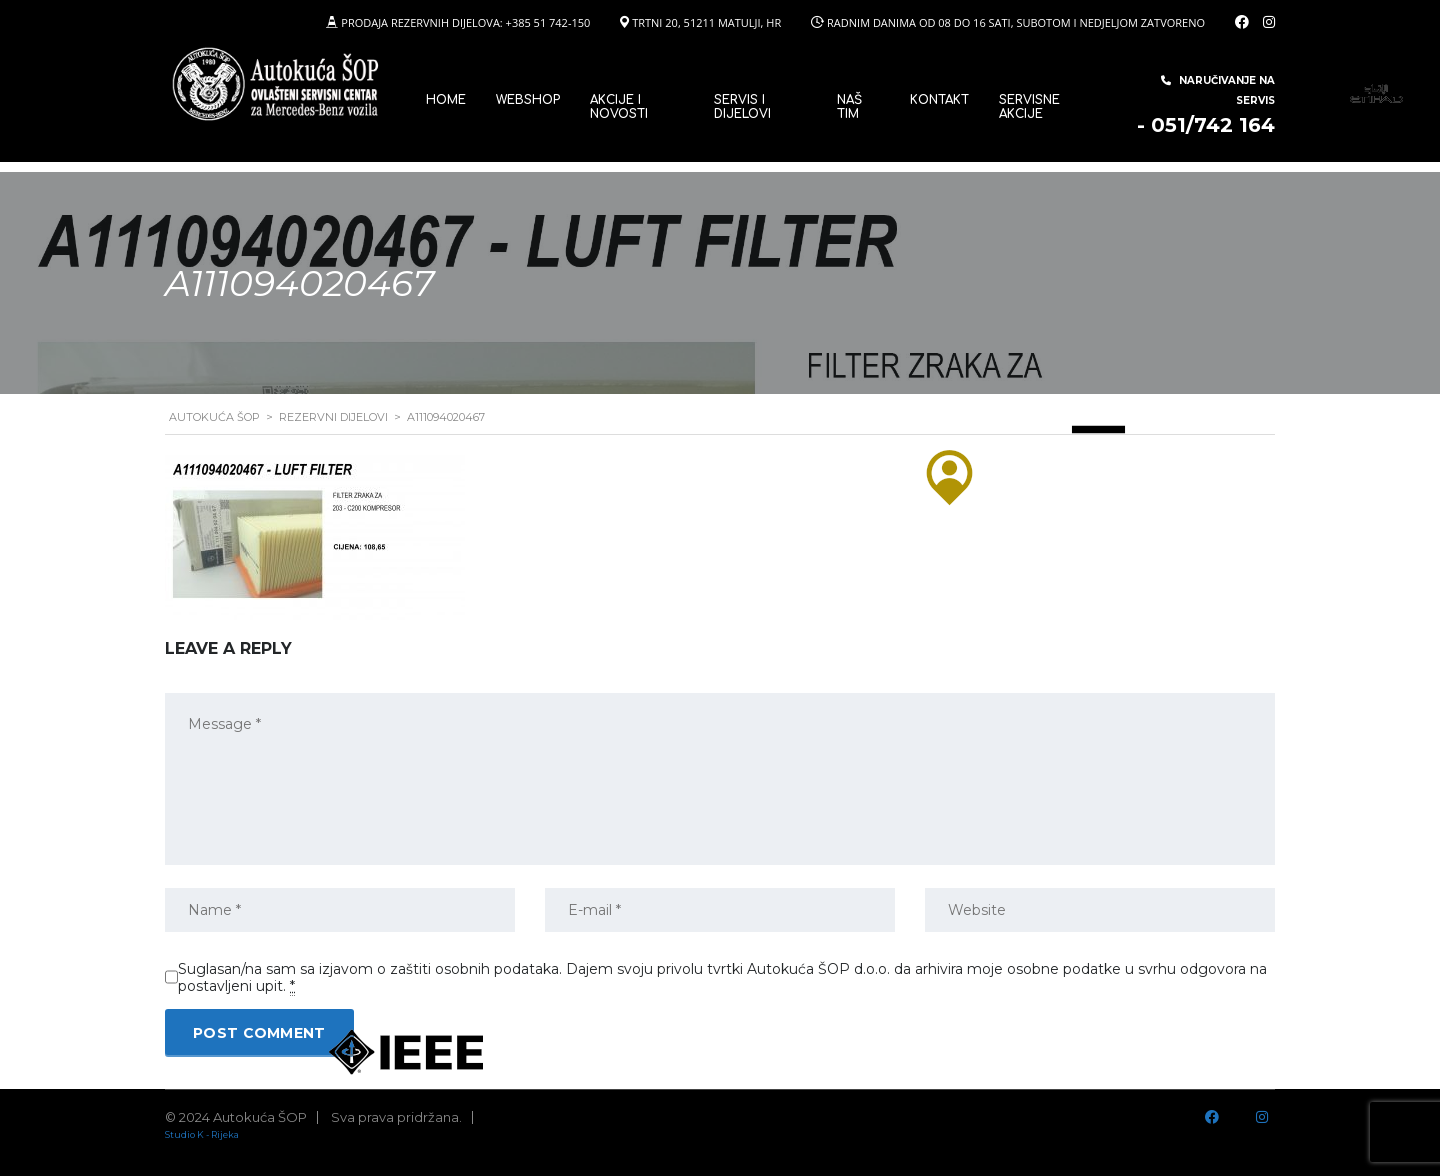 The height and width of the screenshot is (1176, 1440). Describe the element at coordinates (949, 475) in the screenshot. I see `view a user's location on the map` at that location.